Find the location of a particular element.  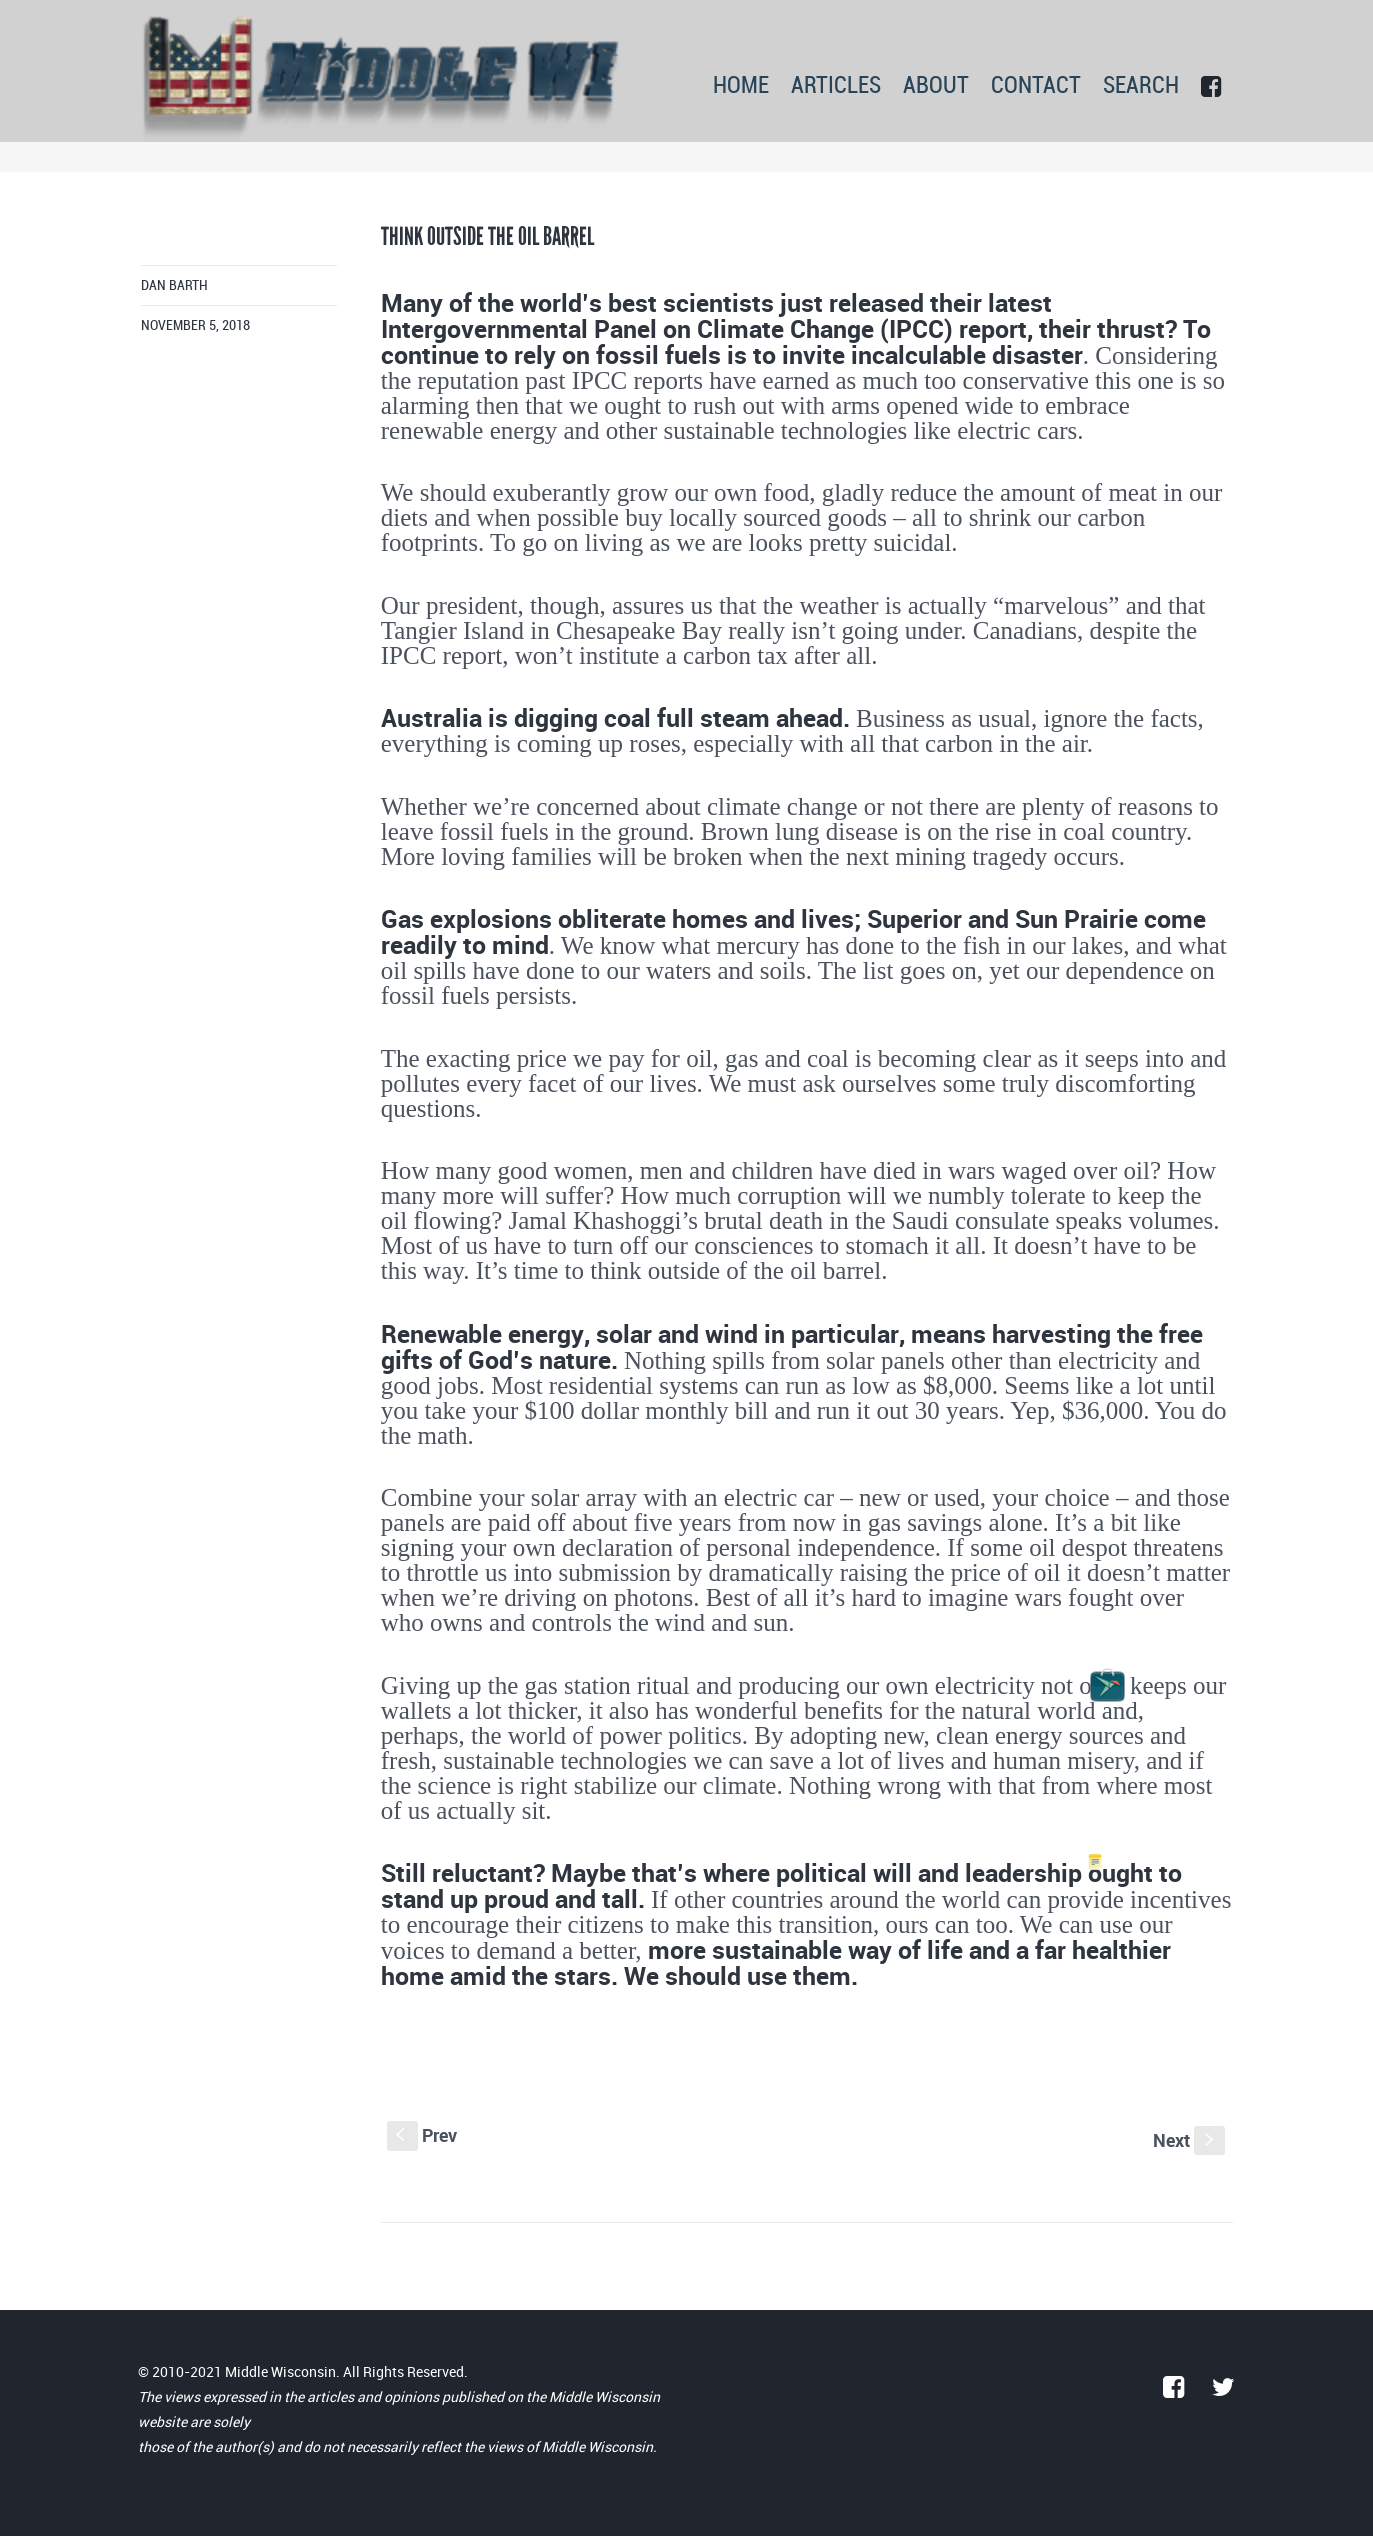

open the notes app is located at coordinates (1095, 1862).